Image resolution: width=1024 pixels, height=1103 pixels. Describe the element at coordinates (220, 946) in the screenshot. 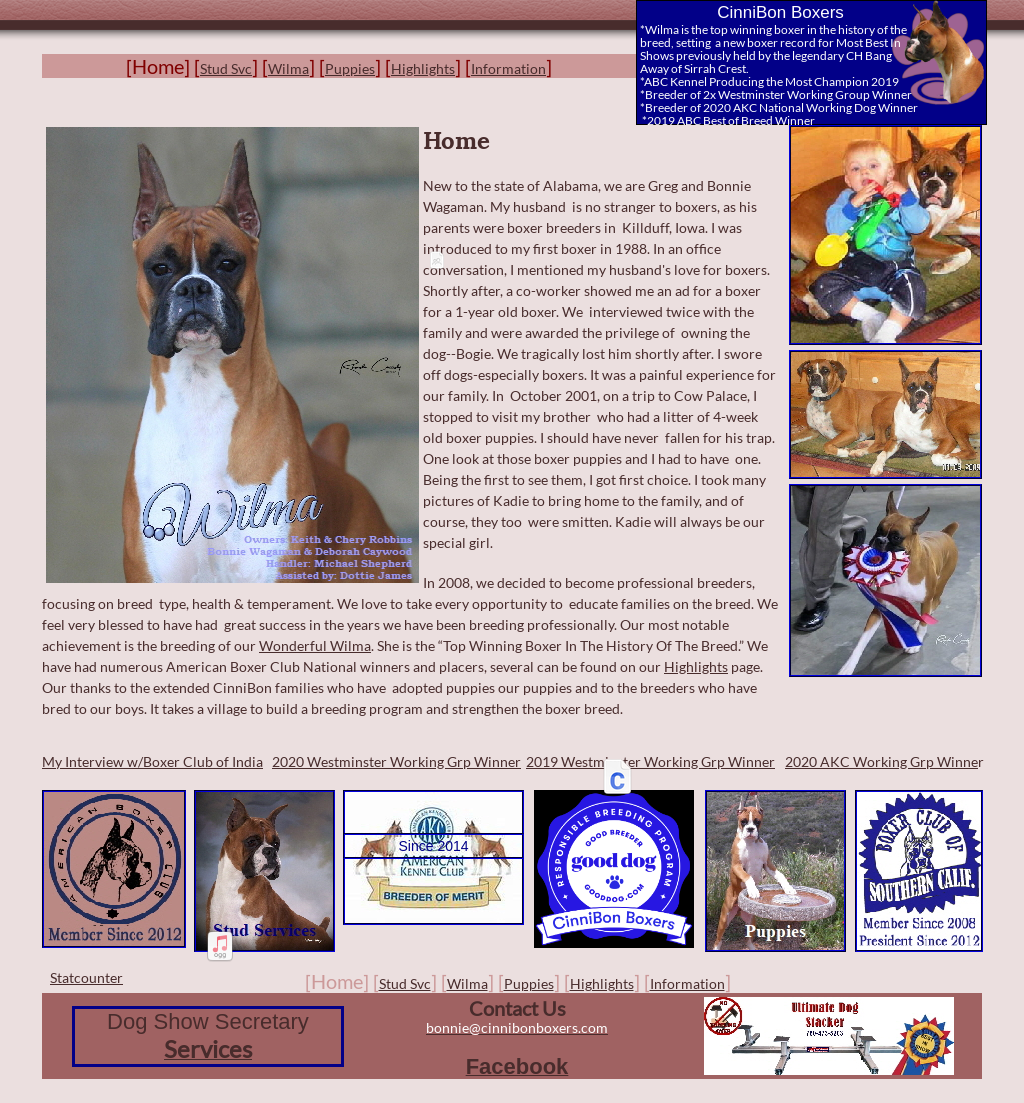

I see `an ogg vorbis audio file` at that location.